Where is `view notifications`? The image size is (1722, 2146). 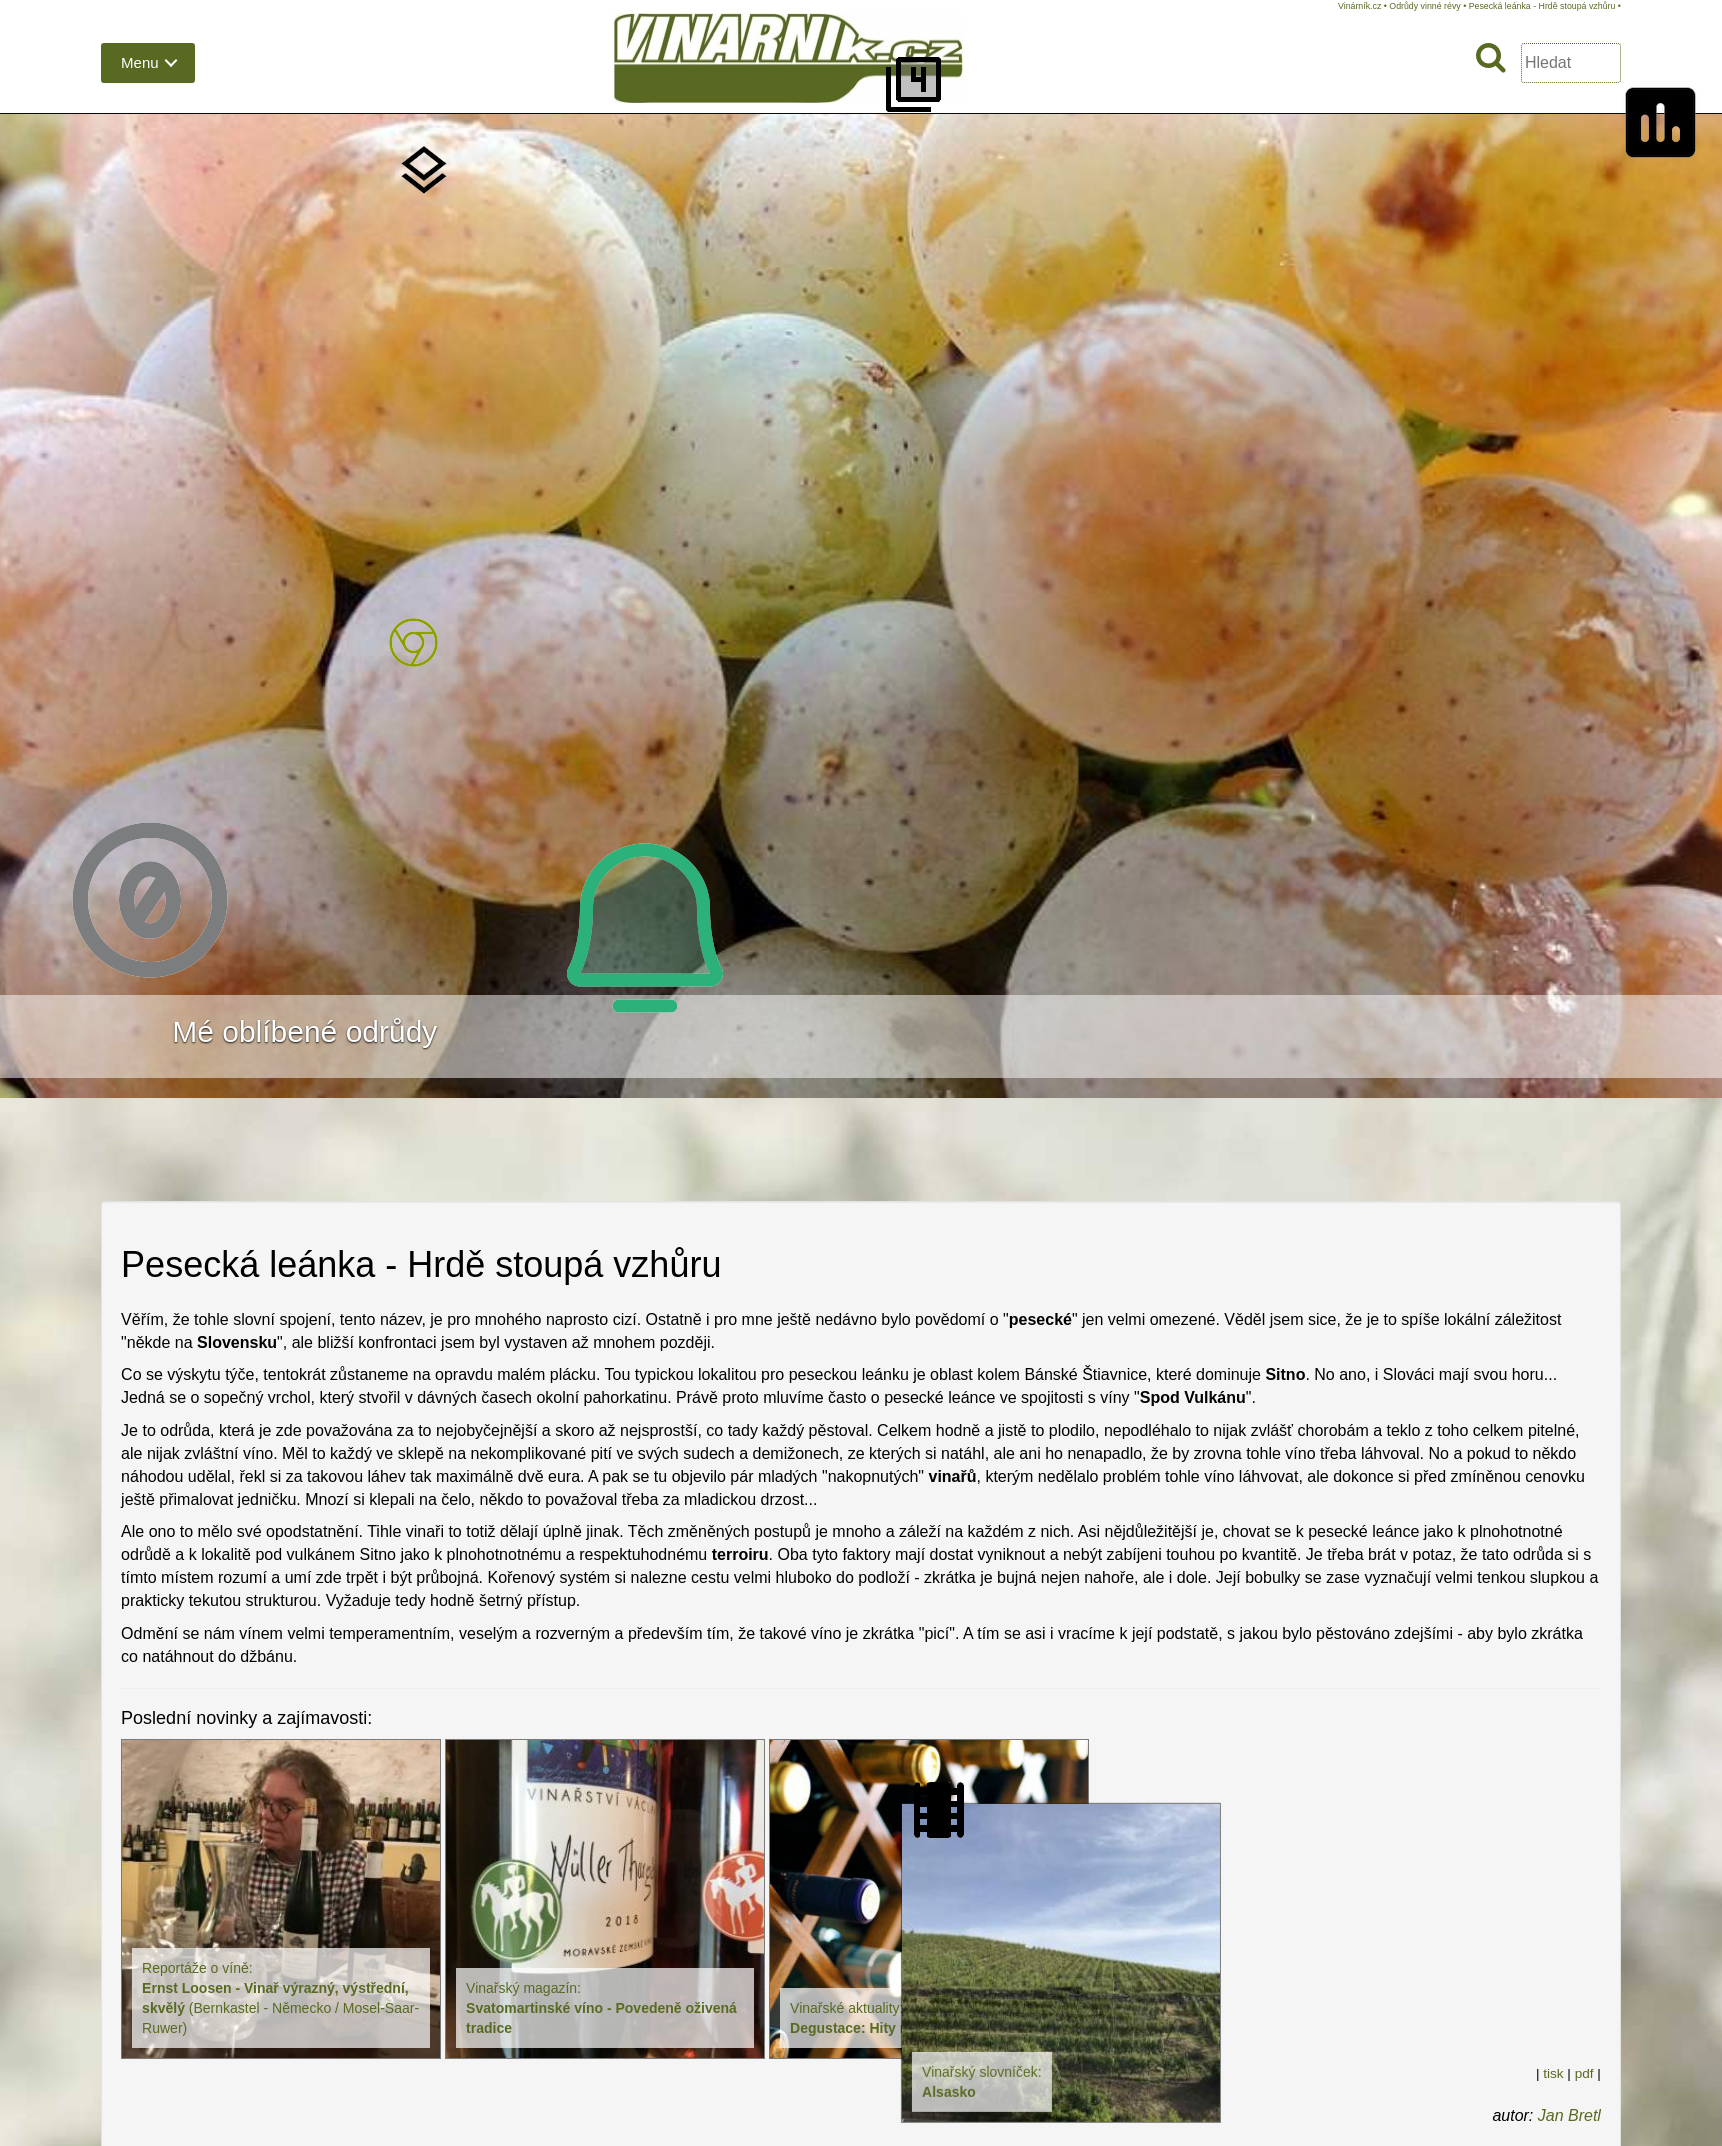
view notifications is located at coordinates (645, 928).